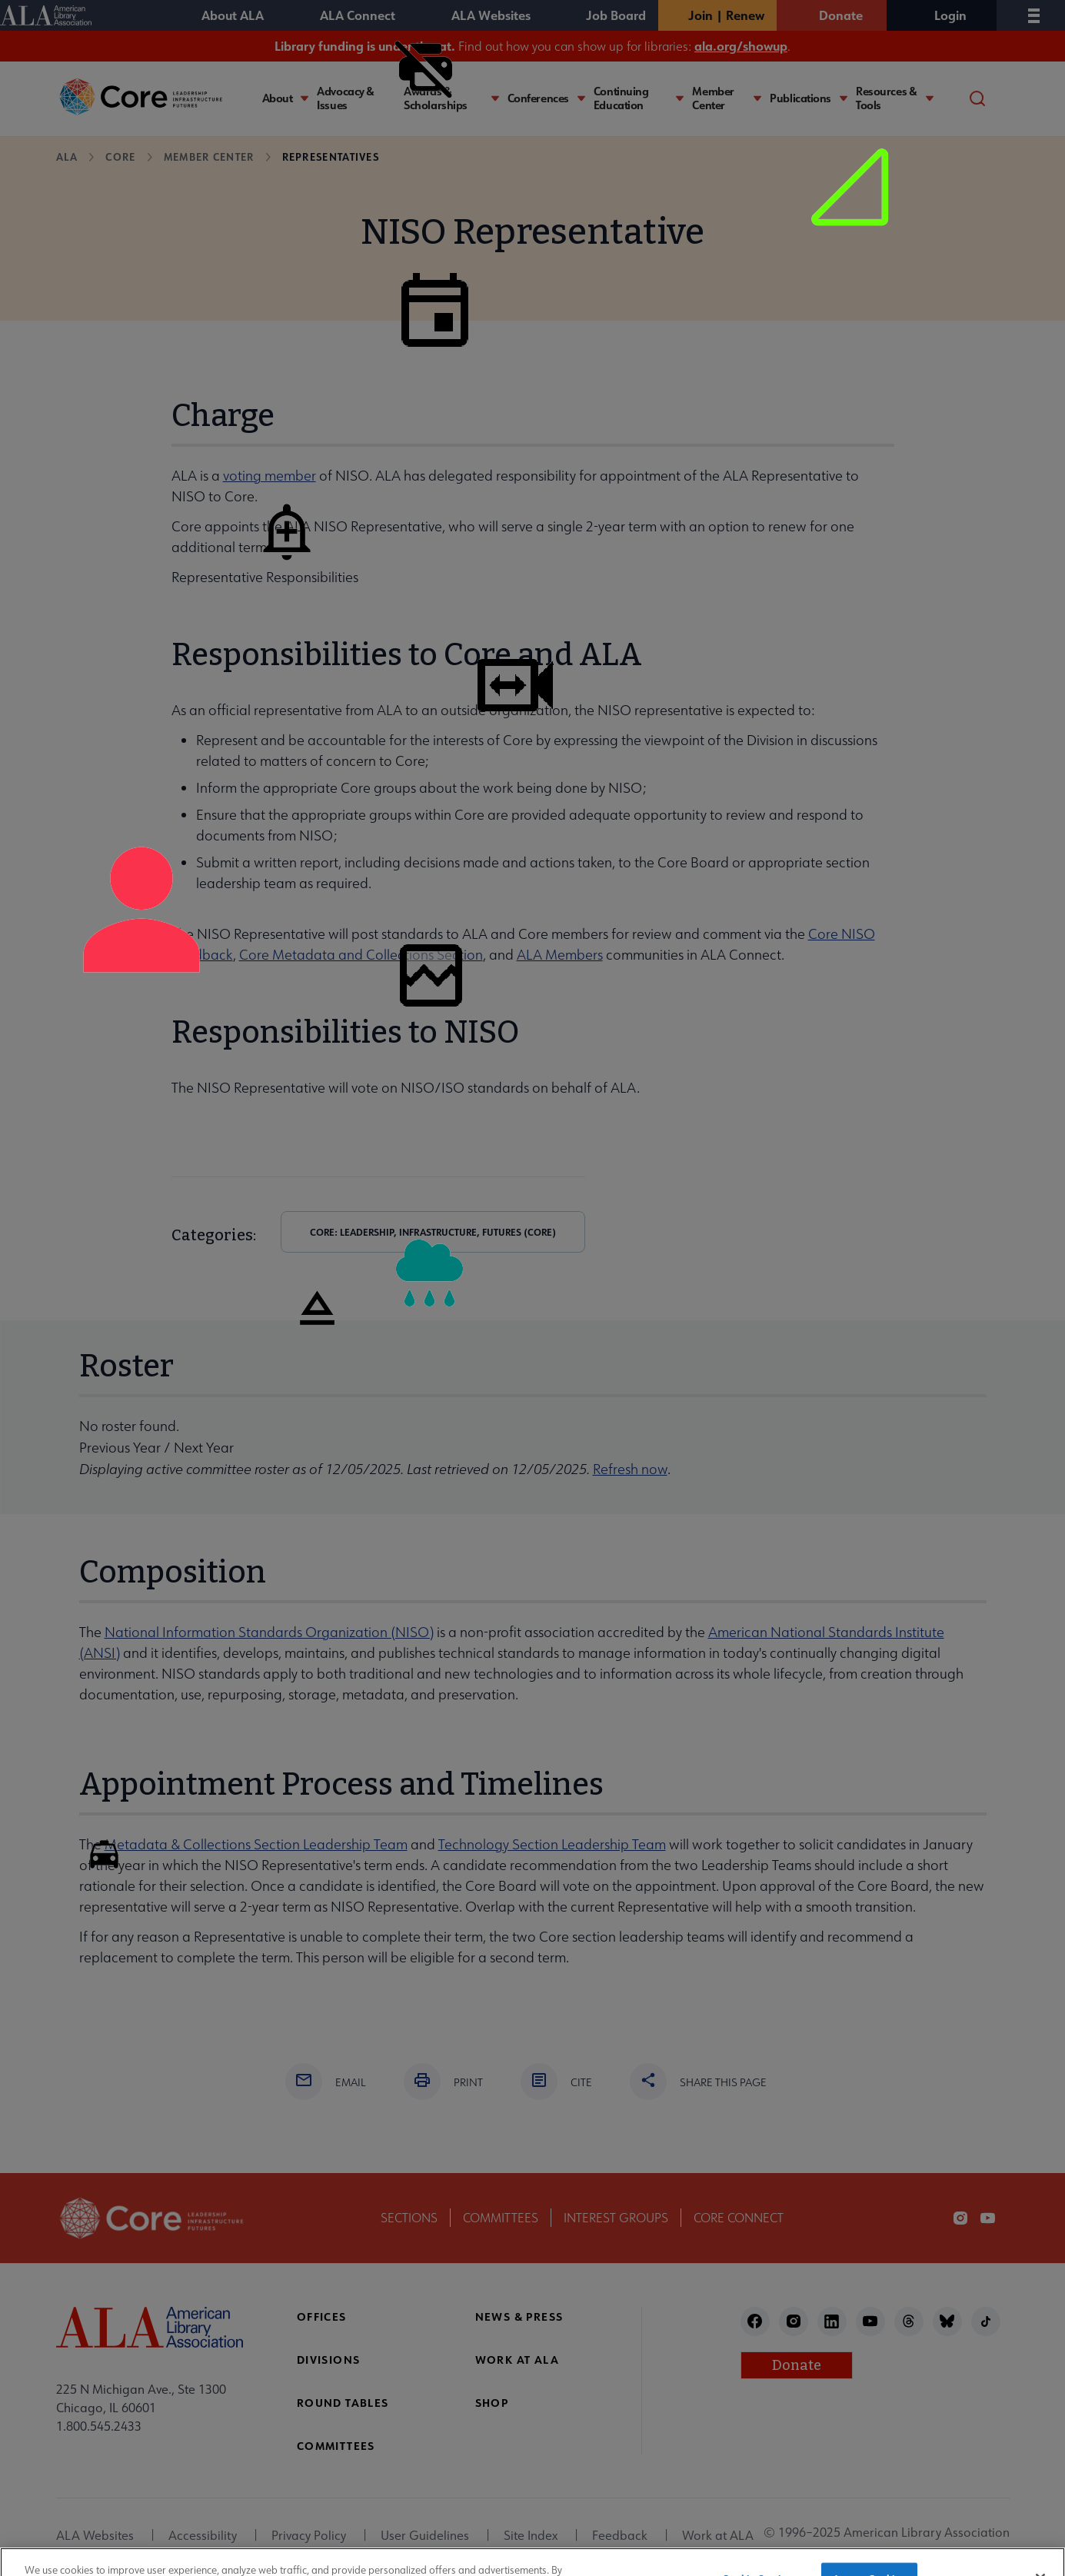 The image size is (1065, 2576). Describe the element at coordinates (434, 313) in the screenshot. I see `add an event to your calendar` at that location.